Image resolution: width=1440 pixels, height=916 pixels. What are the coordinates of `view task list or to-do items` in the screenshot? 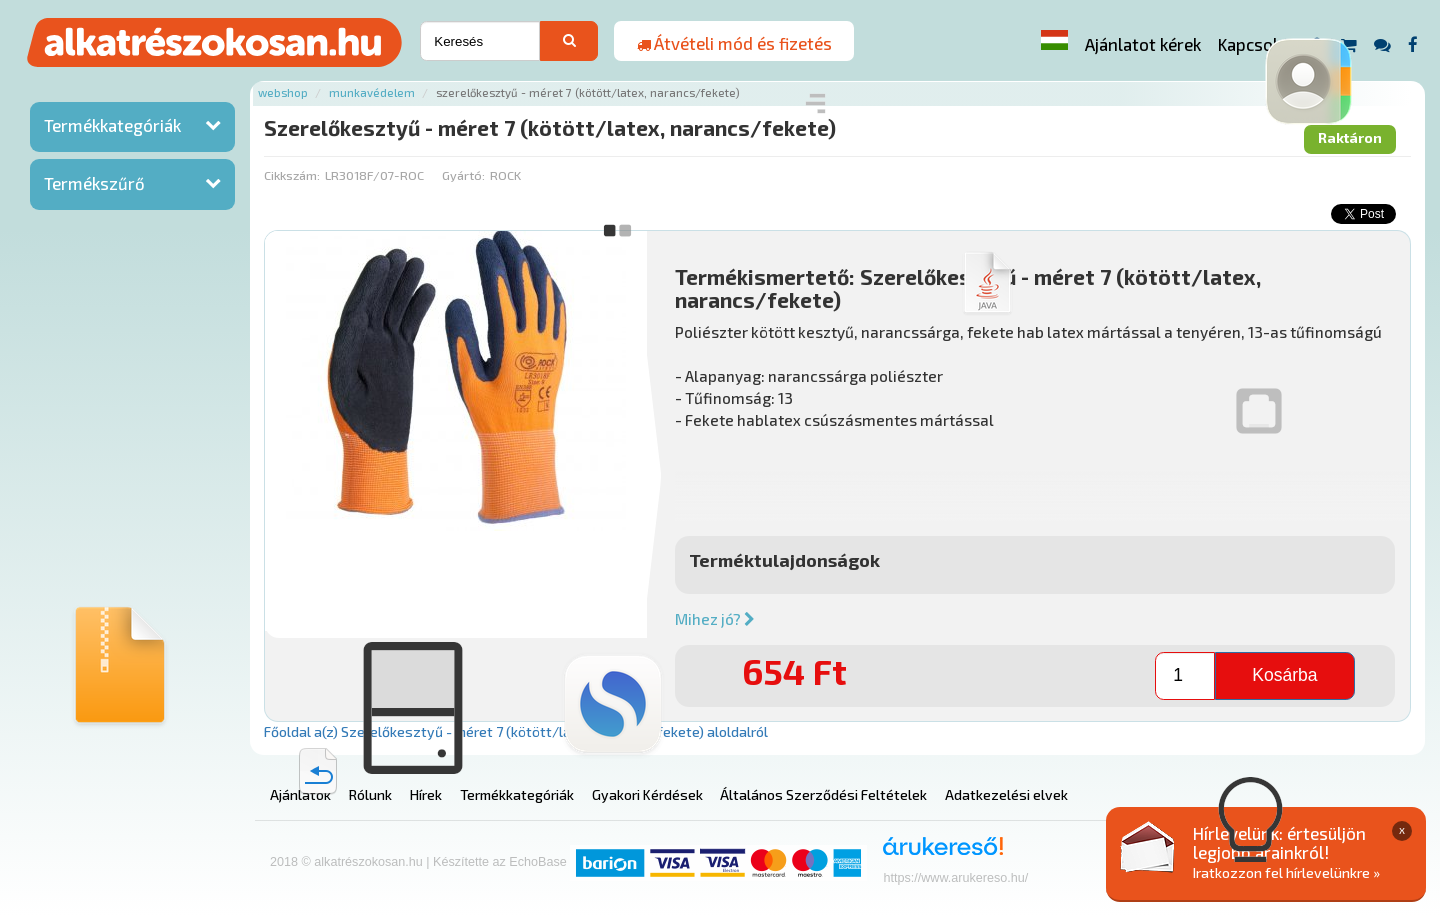 It's located at (617, 232).